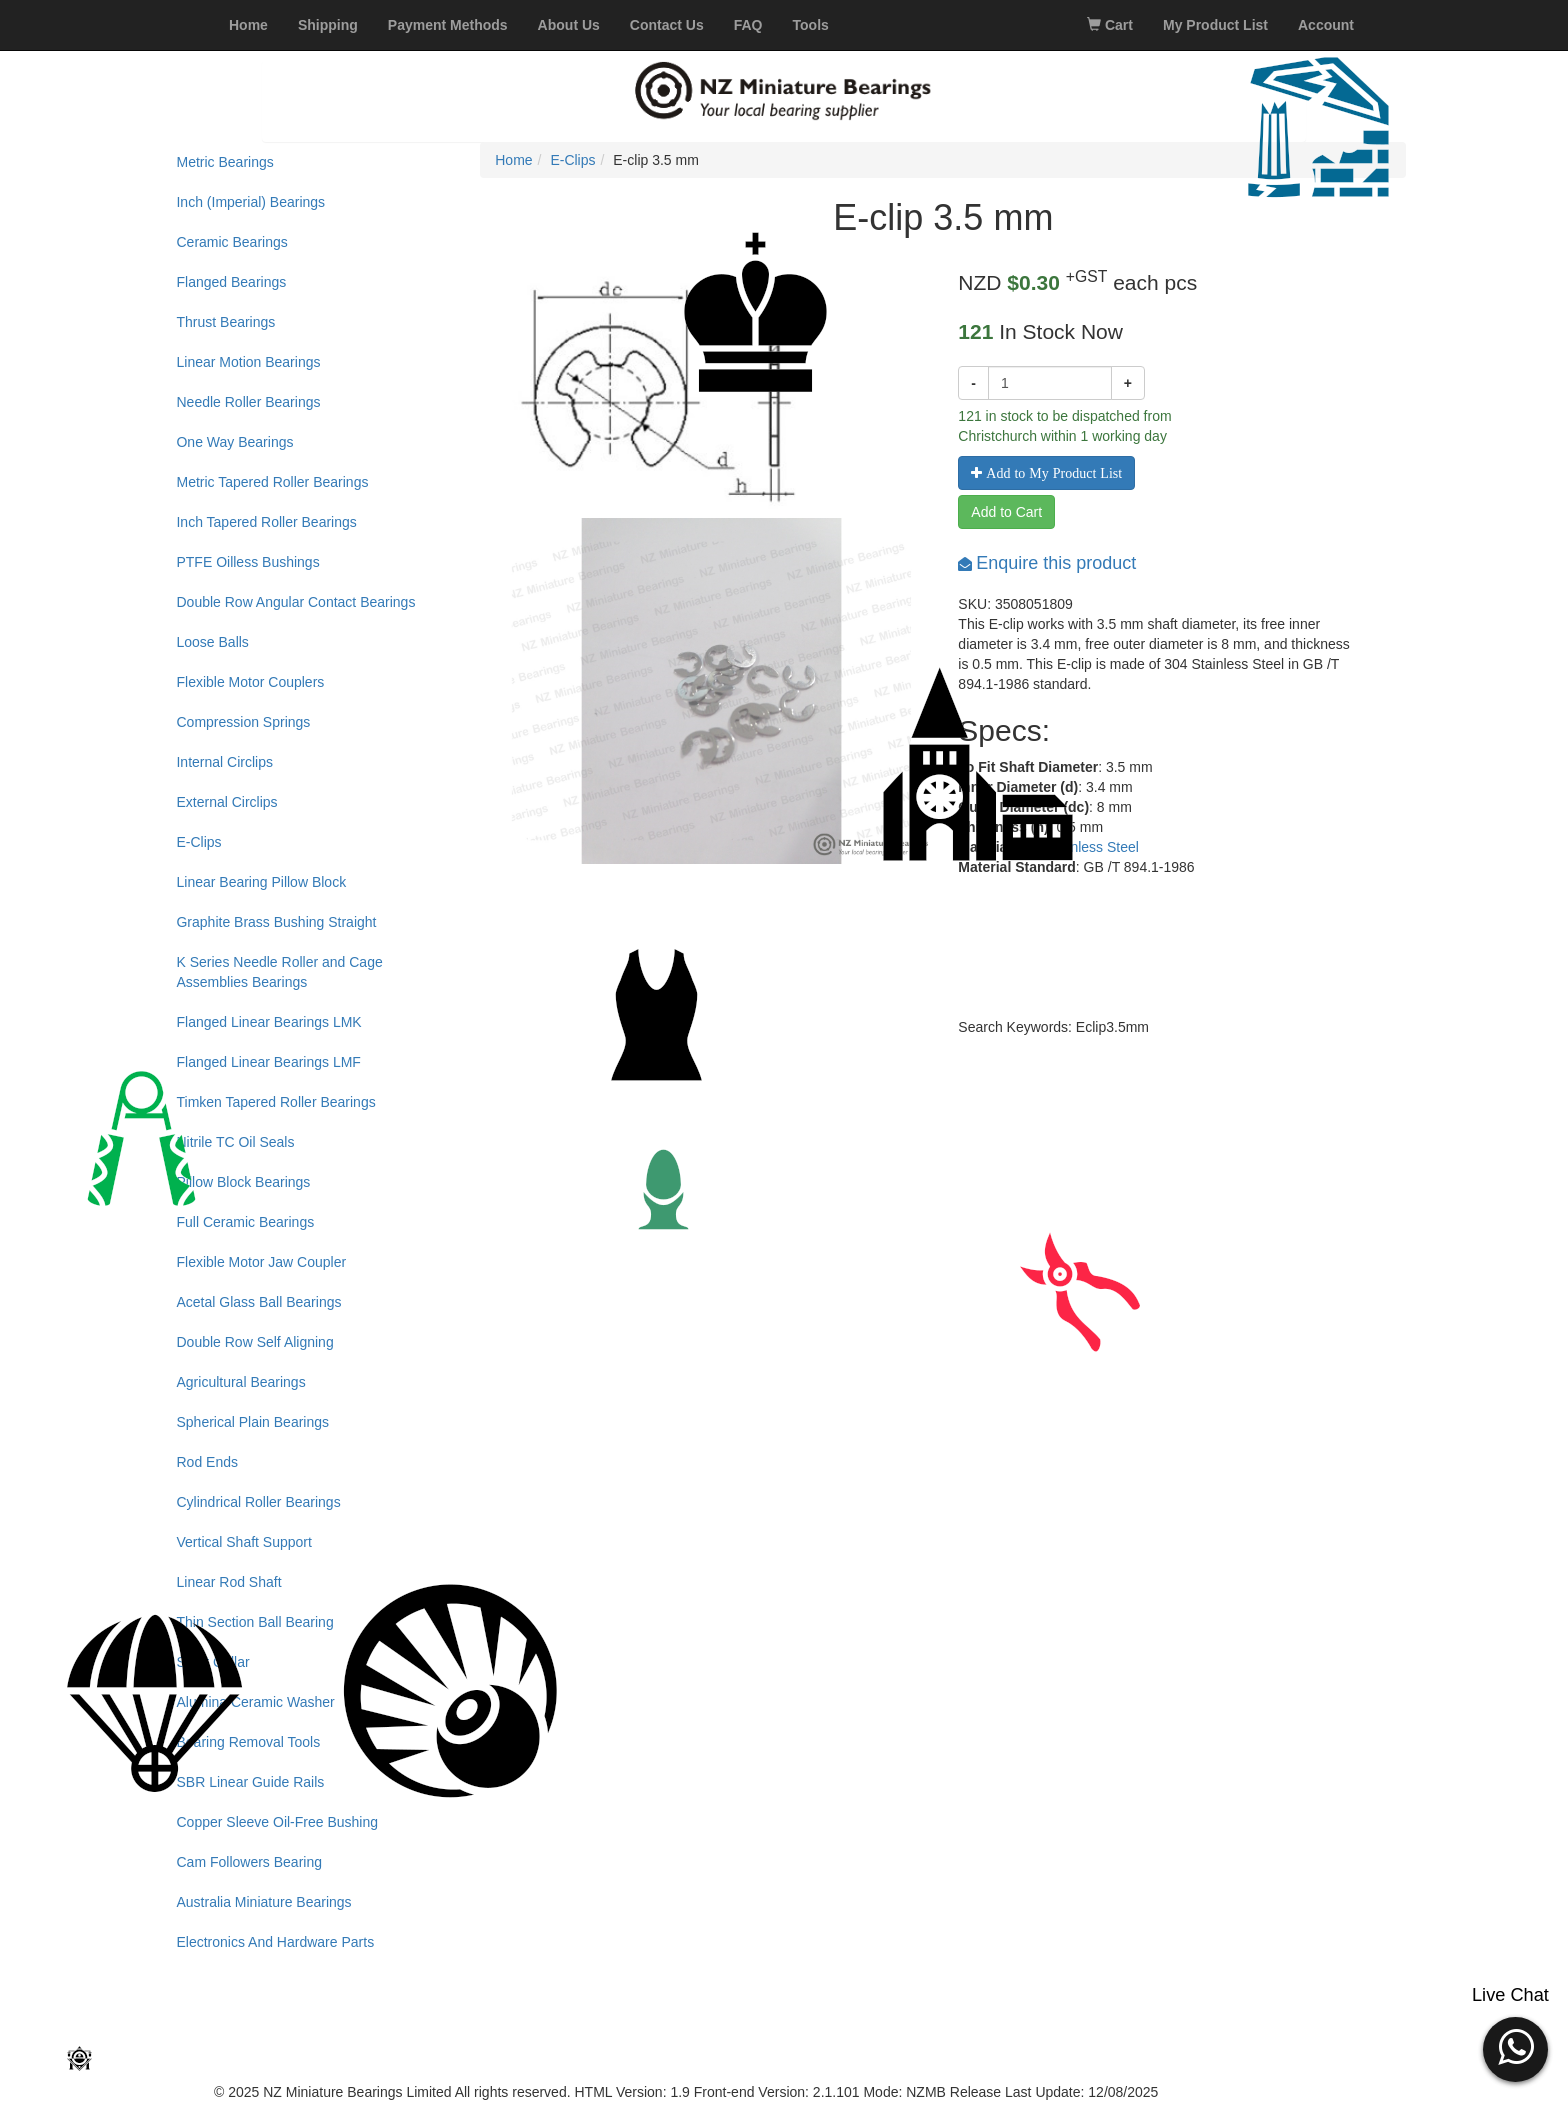 This screenshot has width=1568, height=2112. I want to click on decorative emblem or badge for a game achievement, so click(79, 2058).